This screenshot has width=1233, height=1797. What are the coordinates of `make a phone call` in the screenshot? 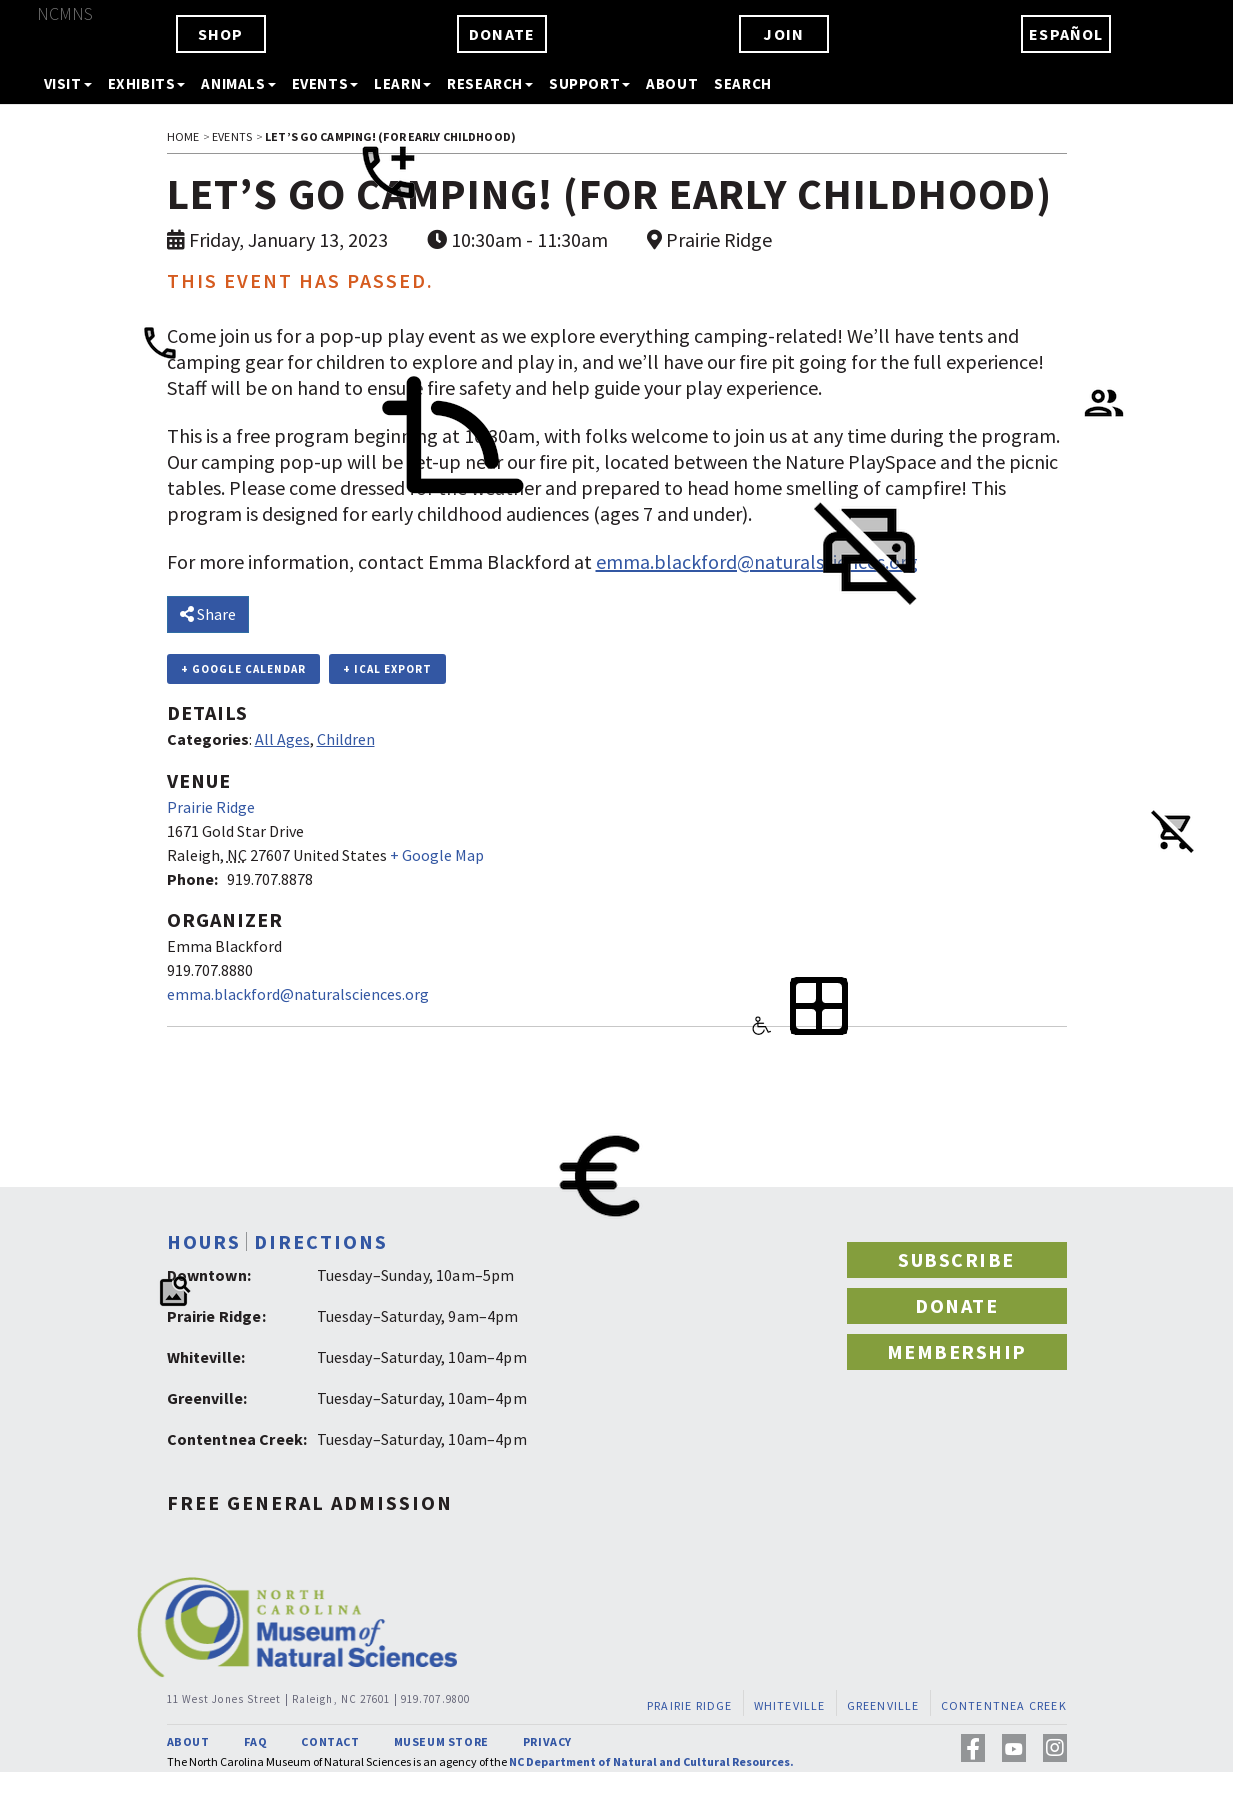 It's located at (160, 343).